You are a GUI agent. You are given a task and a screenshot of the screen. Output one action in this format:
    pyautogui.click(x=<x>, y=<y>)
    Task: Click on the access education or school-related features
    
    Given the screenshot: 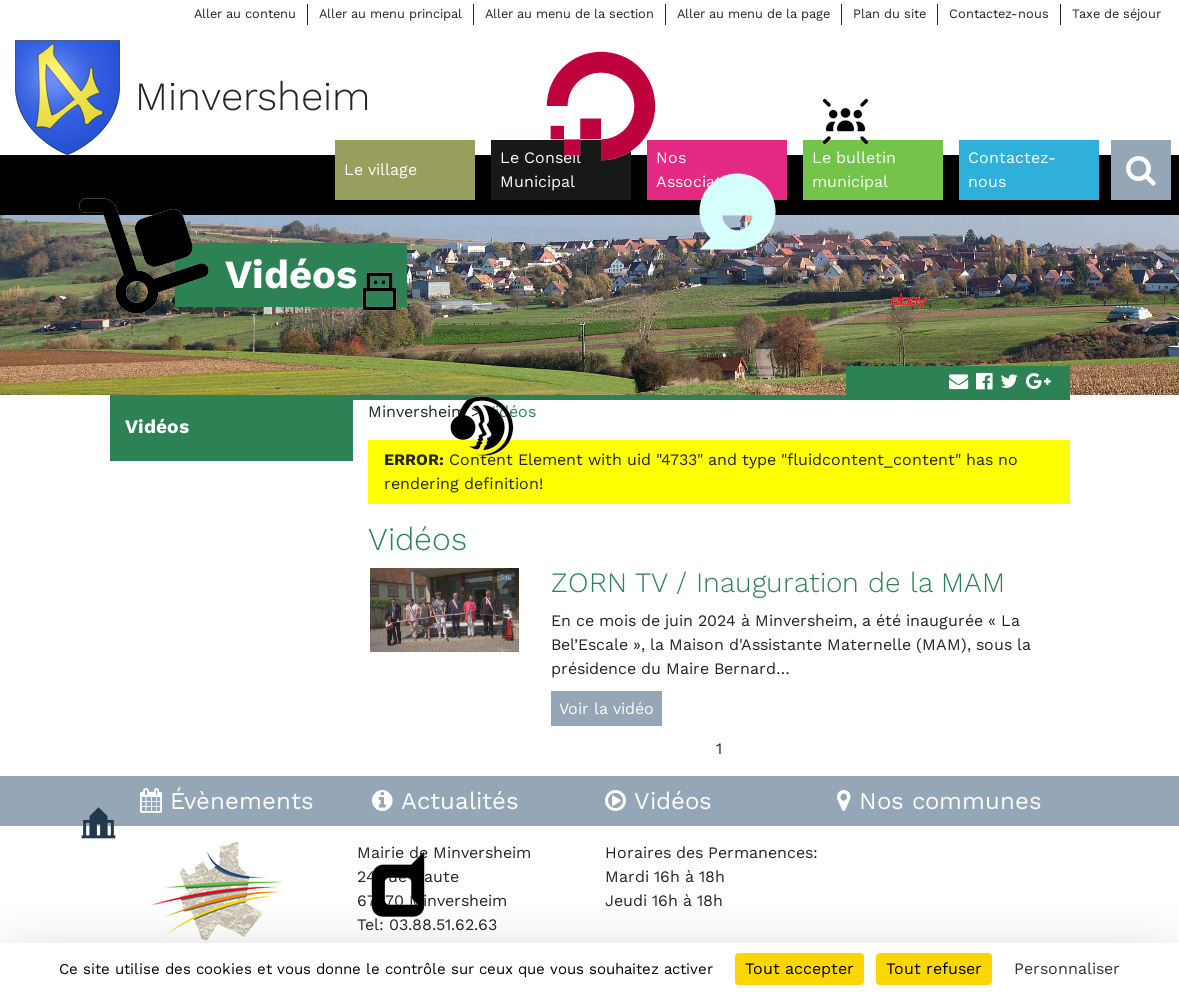 What is the action you would take?
    pyautogui.click(x=98, y=824)
    